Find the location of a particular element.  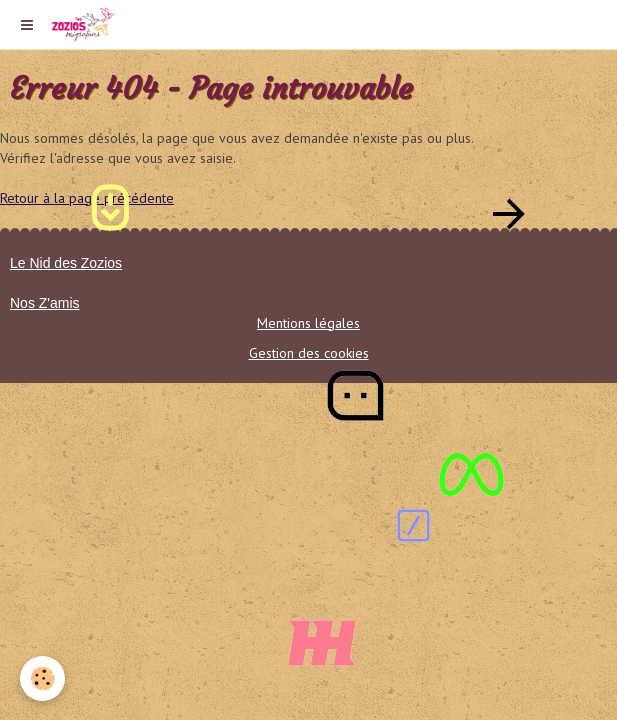

Meta company logo is located at coordinates (471, 474).